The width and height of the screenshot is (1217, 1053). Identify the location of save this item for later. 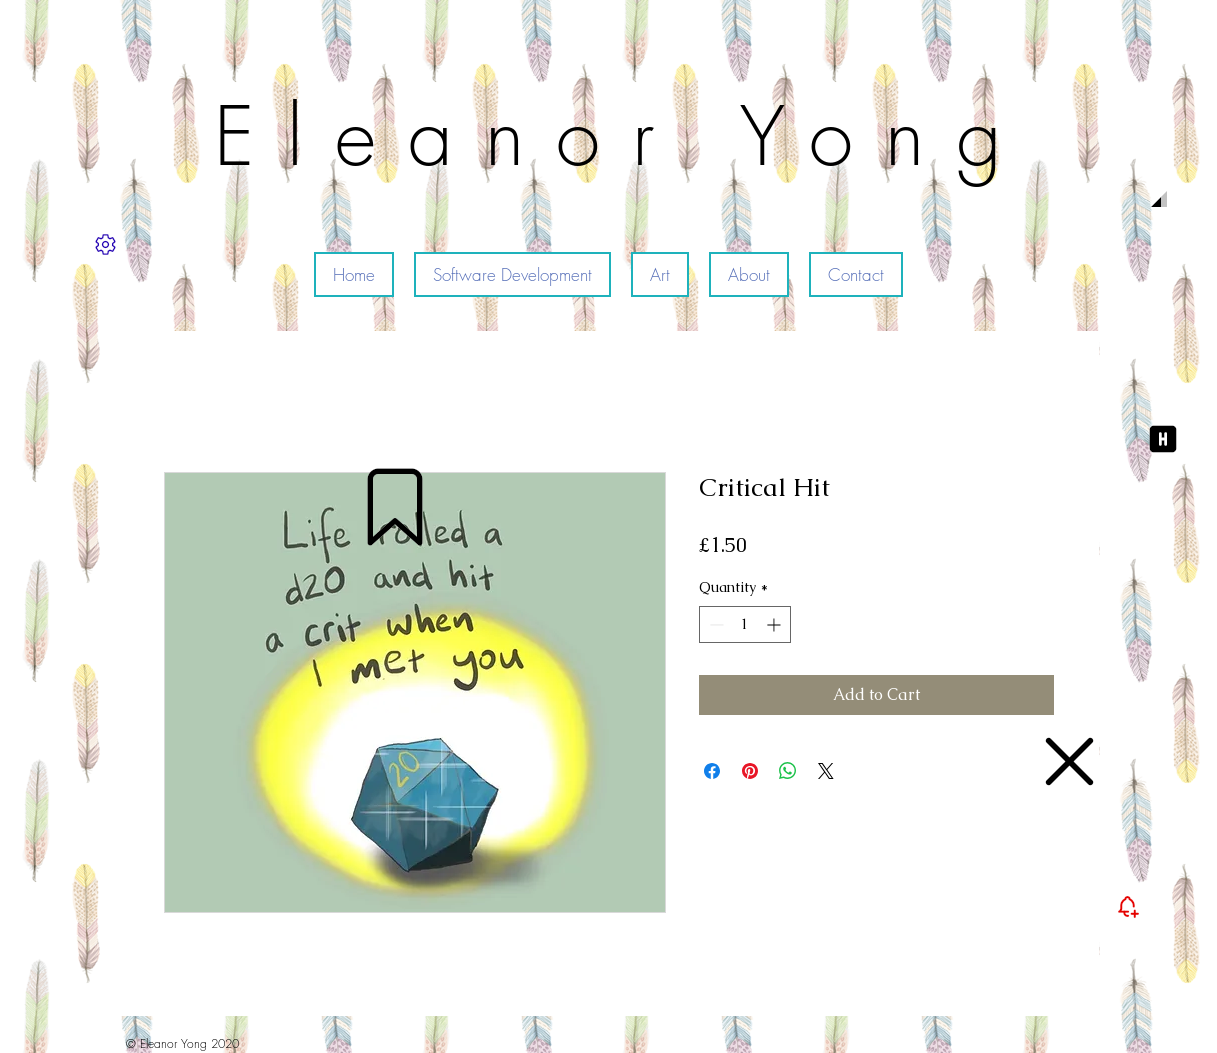
(395, 507).